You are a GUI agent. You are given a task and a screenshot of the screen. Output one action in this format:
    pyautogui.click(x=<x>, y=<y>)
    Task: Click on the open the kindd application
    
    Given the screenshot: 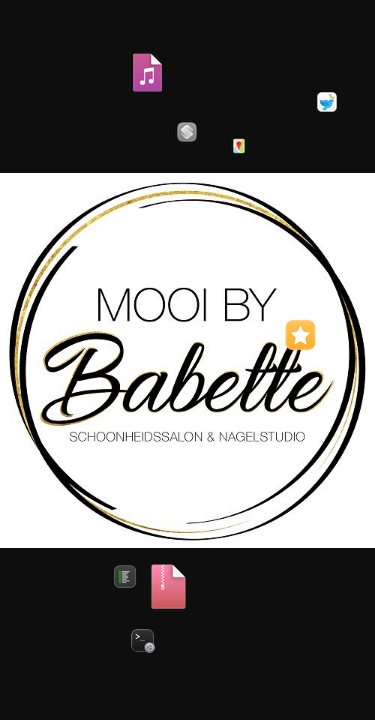 What is the action you would take?
    pyautogui.click(x=327, y=102)
    